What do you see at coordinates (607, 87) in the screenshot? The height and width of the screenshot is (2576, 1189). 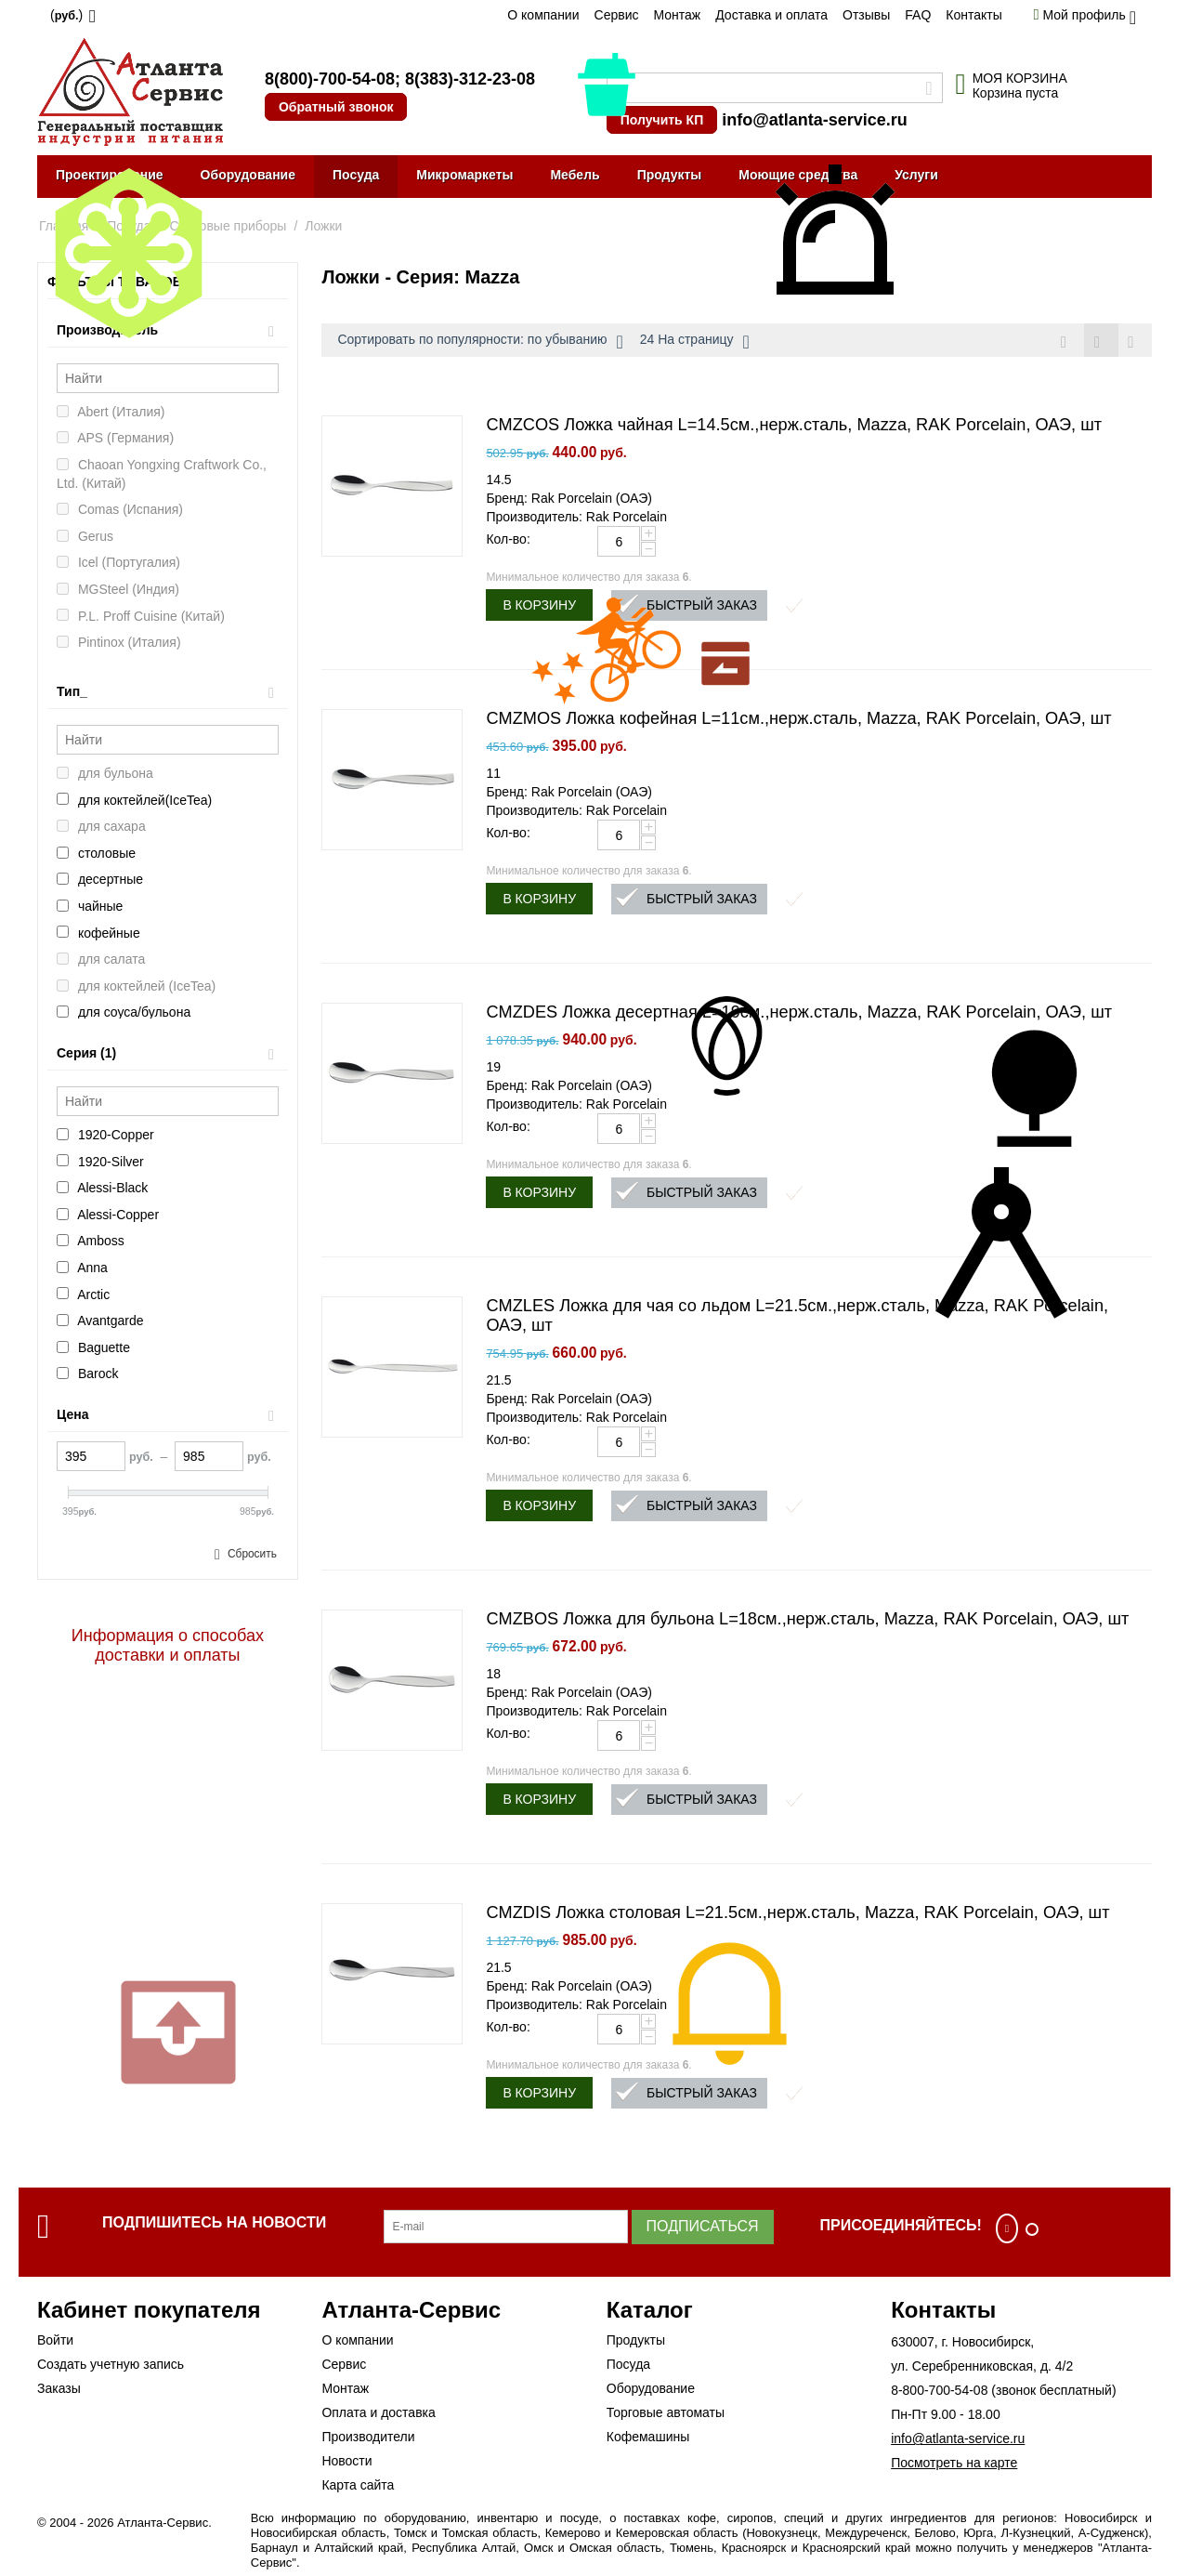 I see `view food and drink options` at bounding box center [607, 87].